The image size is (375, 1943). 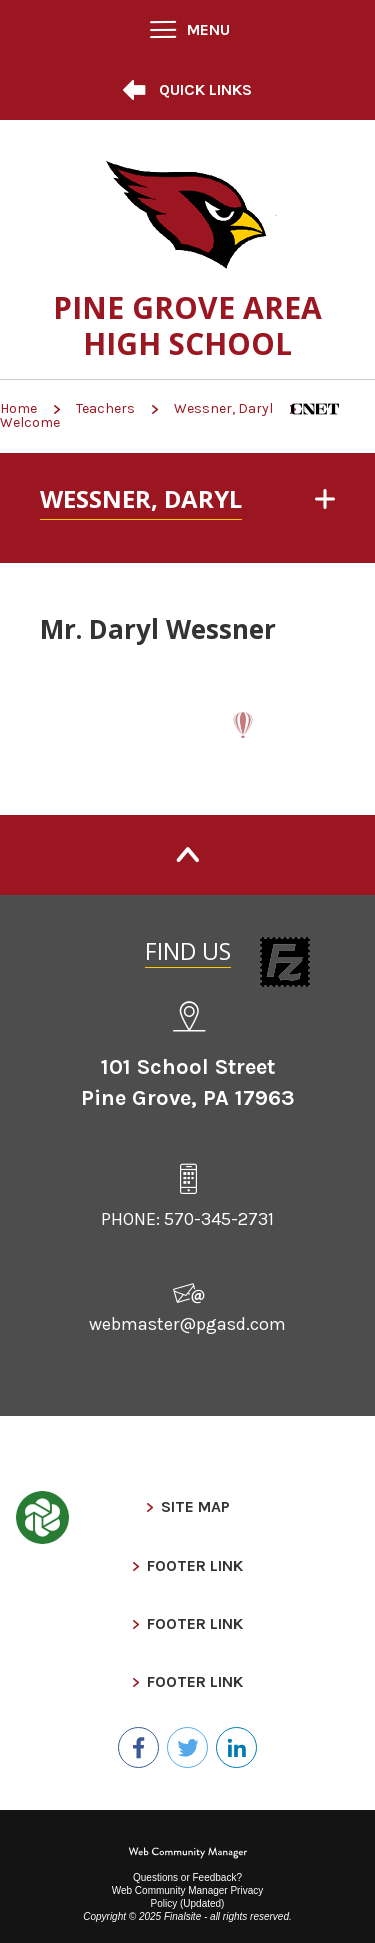 I want to click on visit cnet website or app, so click(x=315, y=409).